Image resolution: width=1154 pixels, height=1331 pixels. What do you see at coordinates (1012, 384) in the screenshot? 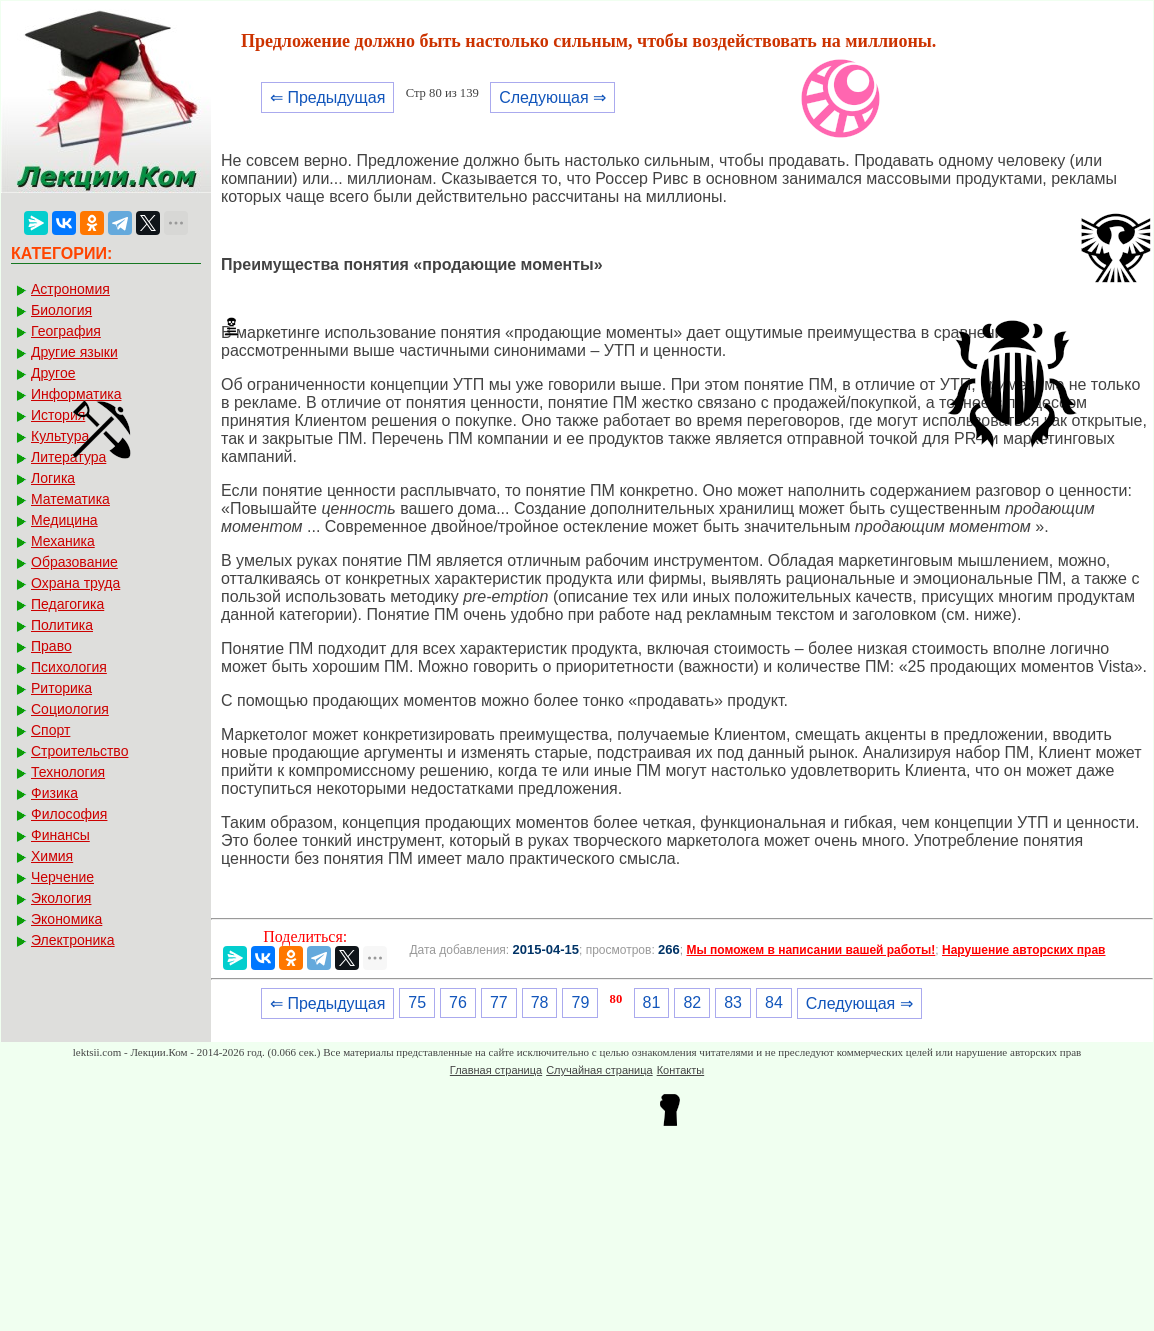
I see `egyptian or ancient history themed game element` at bounding box center [1012, 384].